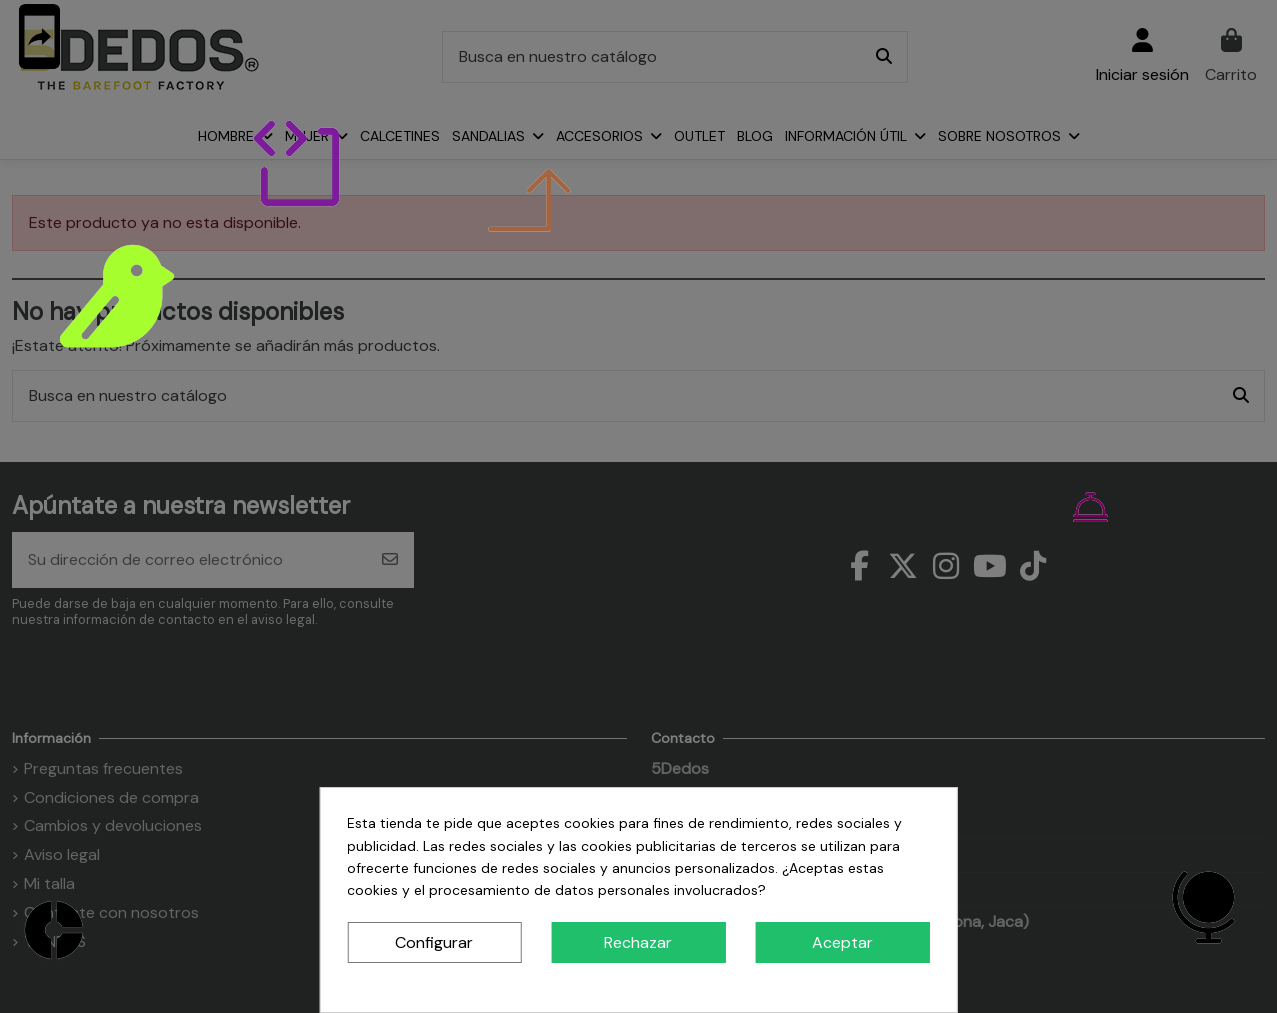 The height and width of the screenshot is (1013, 1277). What do you see at coordinates (1206, 905) in the screenshot?
I see `access global or international settings` at bounding box center [1206, 905].